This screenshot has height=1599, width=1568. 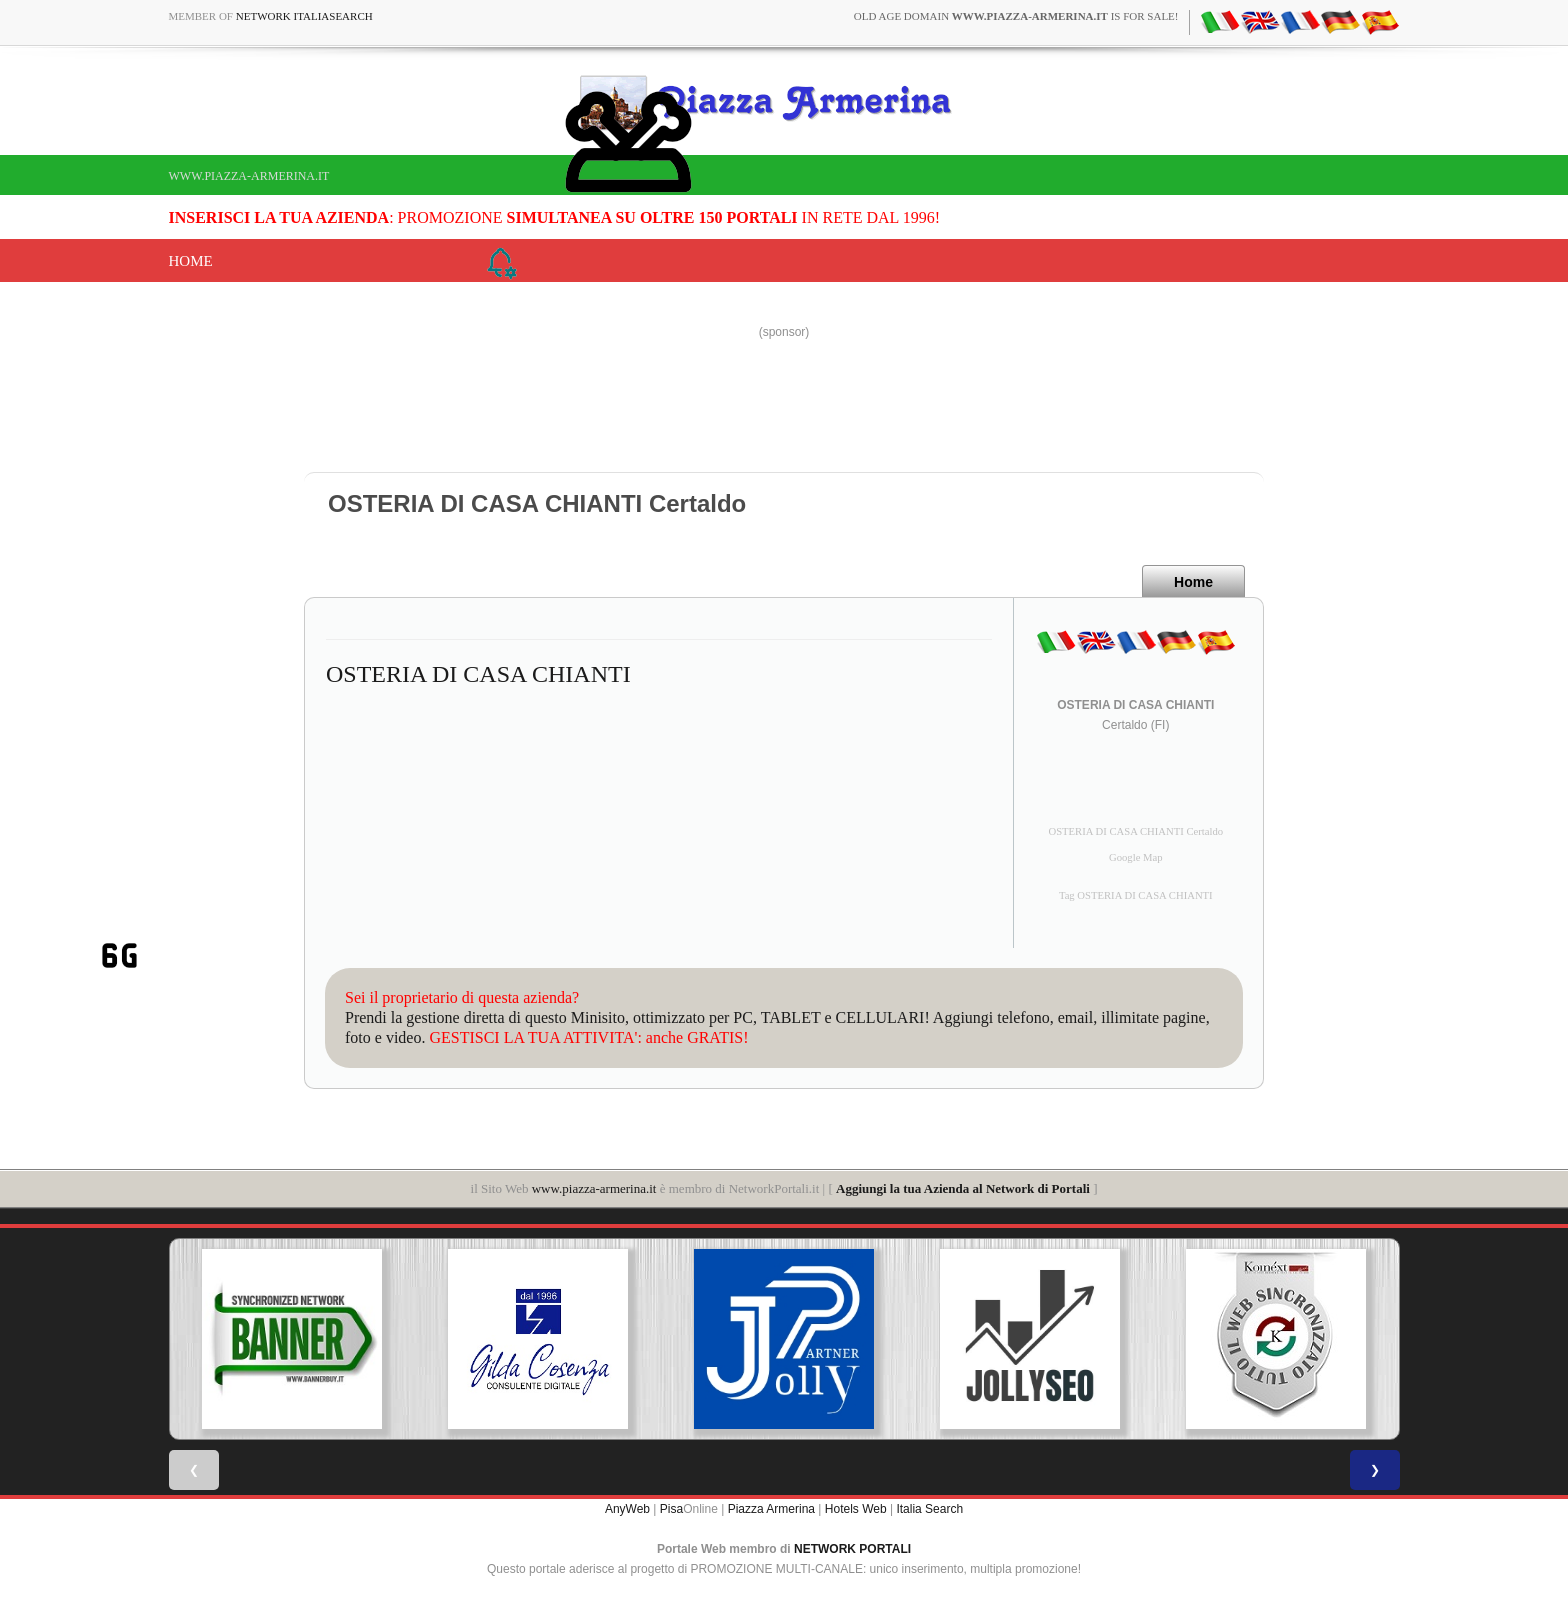 What do you see at coordinates (500, 262) in the screenshot?
I see `access notification settings` at bounding box center [500, 262].